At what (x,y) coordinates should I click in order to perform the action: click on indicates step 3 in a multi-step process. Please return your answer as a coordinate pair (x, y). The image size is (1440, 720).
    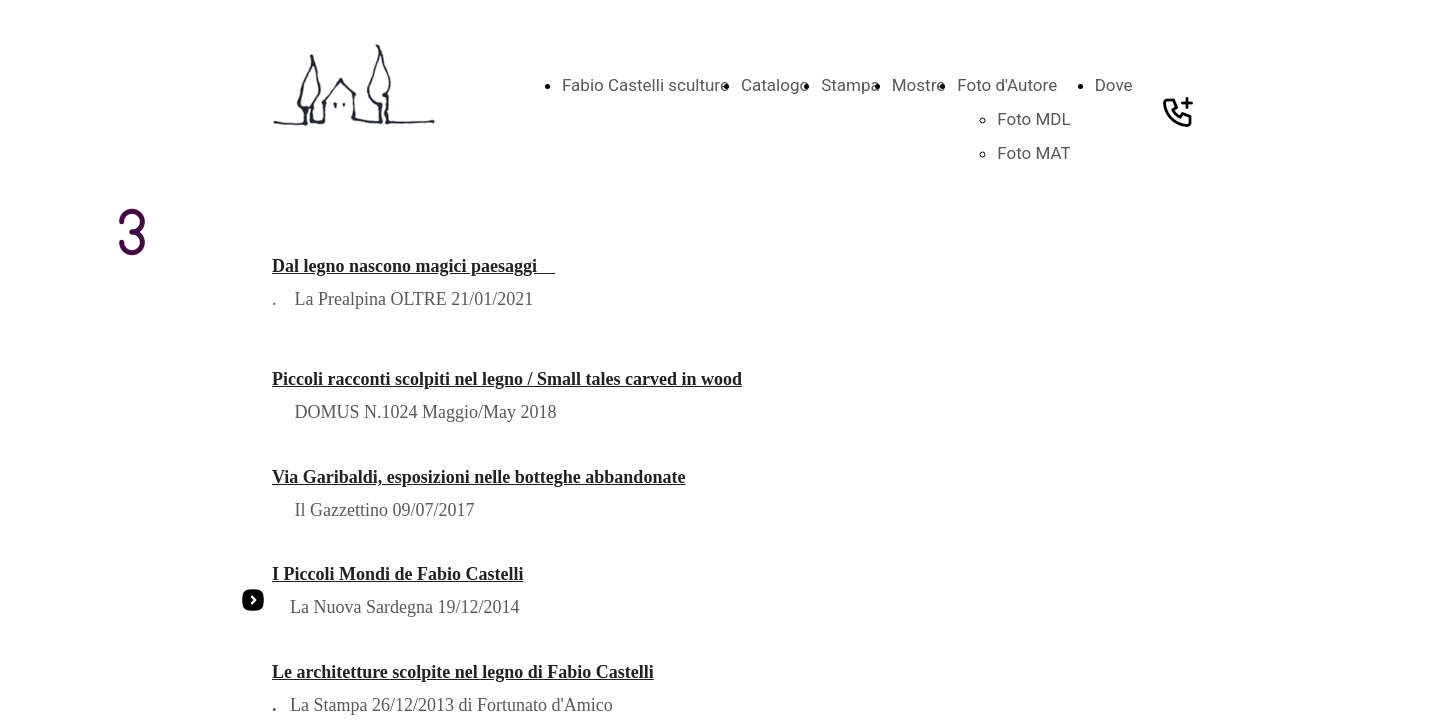
    Looking at the image, I should click on (132, 232).